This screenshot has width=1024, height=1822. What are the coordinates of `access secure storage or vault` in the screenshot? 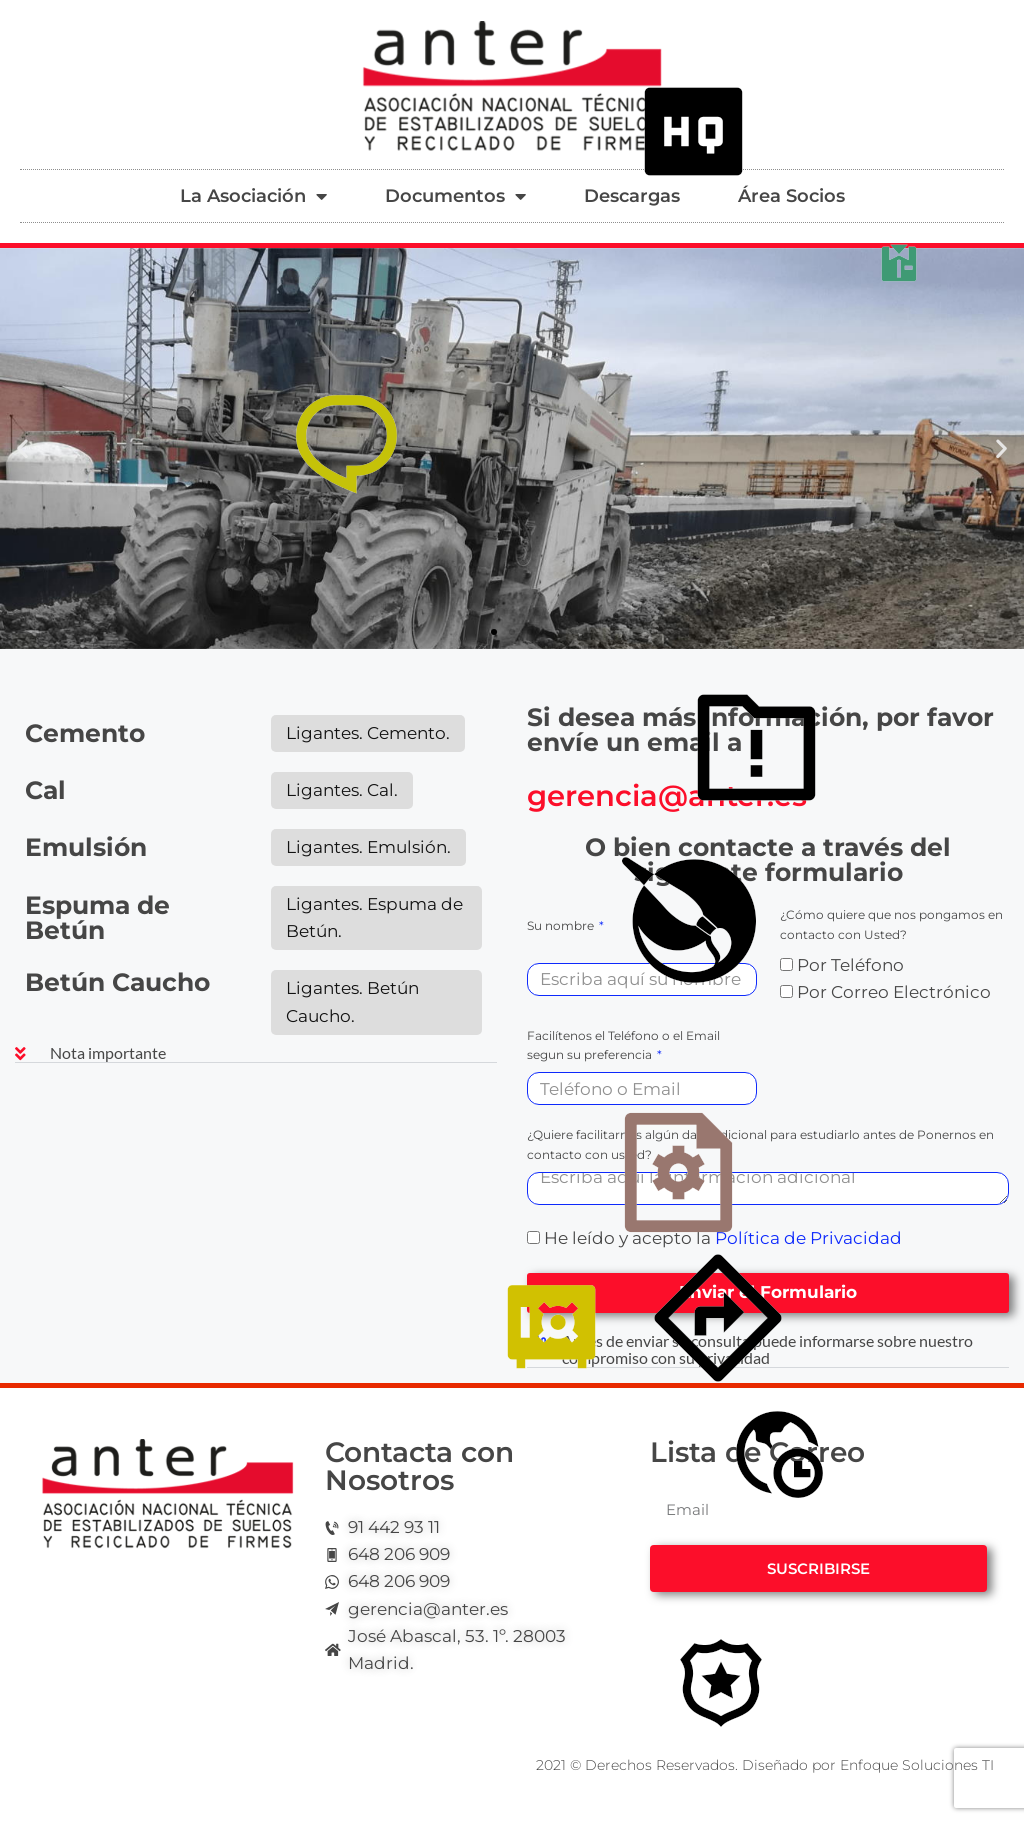 It's located at (551, 1324).